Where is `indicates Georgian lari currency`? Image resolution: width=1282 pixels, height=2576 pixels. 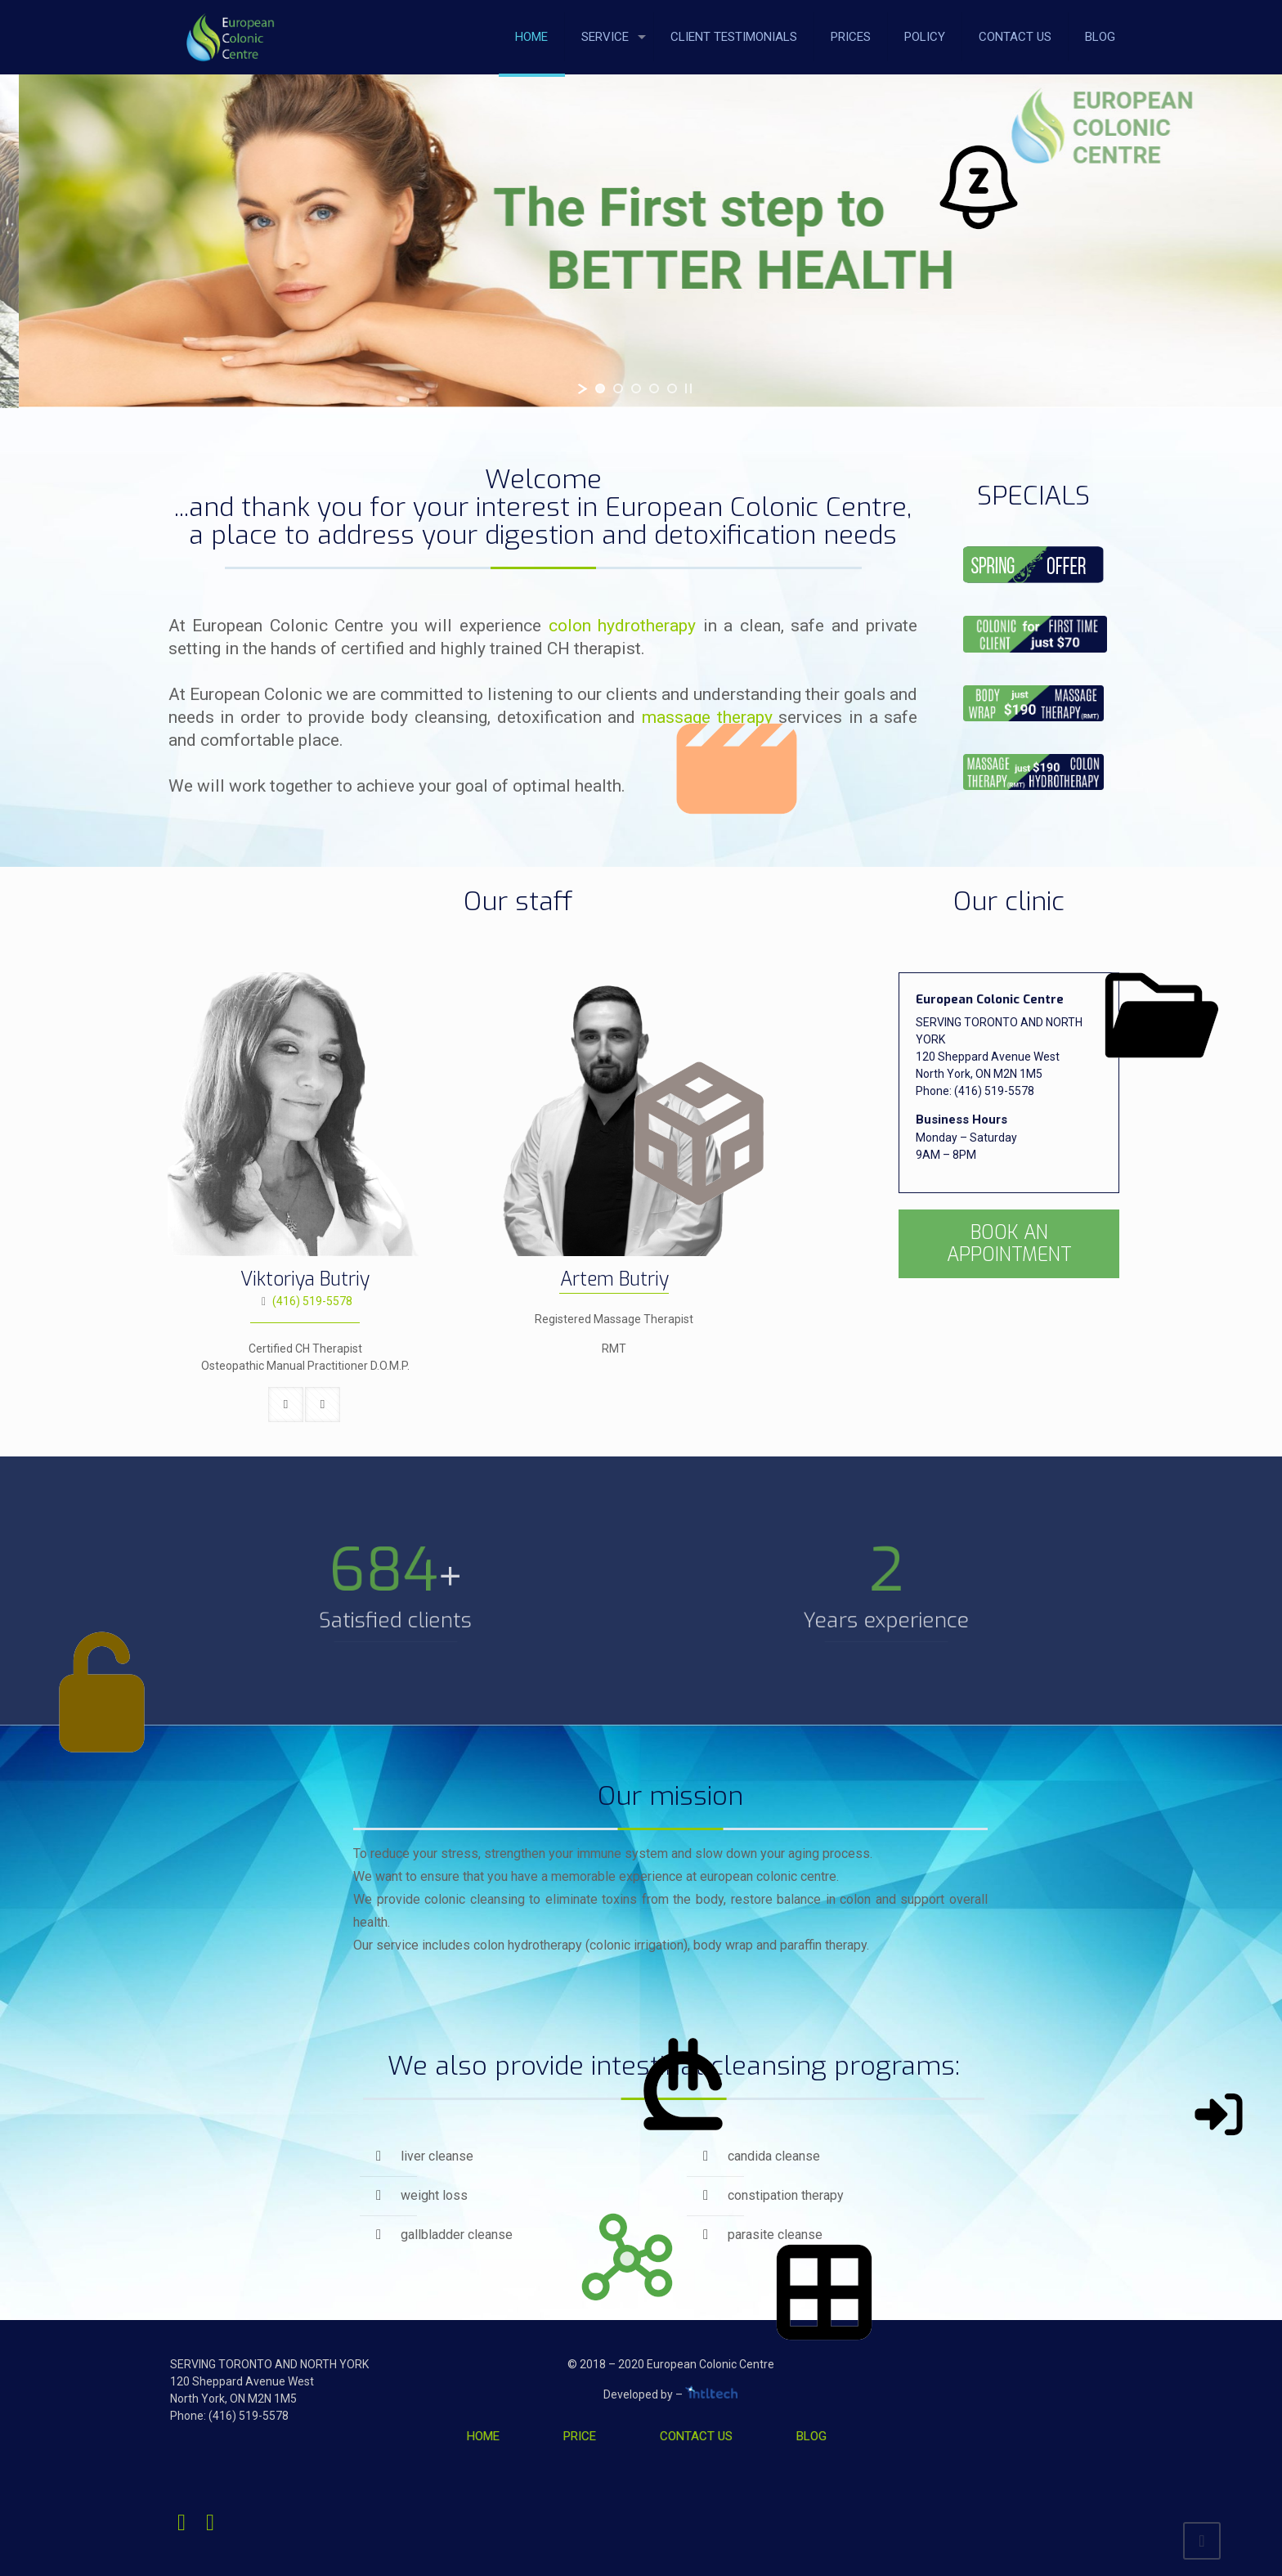
indicates Georgian lari currency is located at coordinates (683, 2090).